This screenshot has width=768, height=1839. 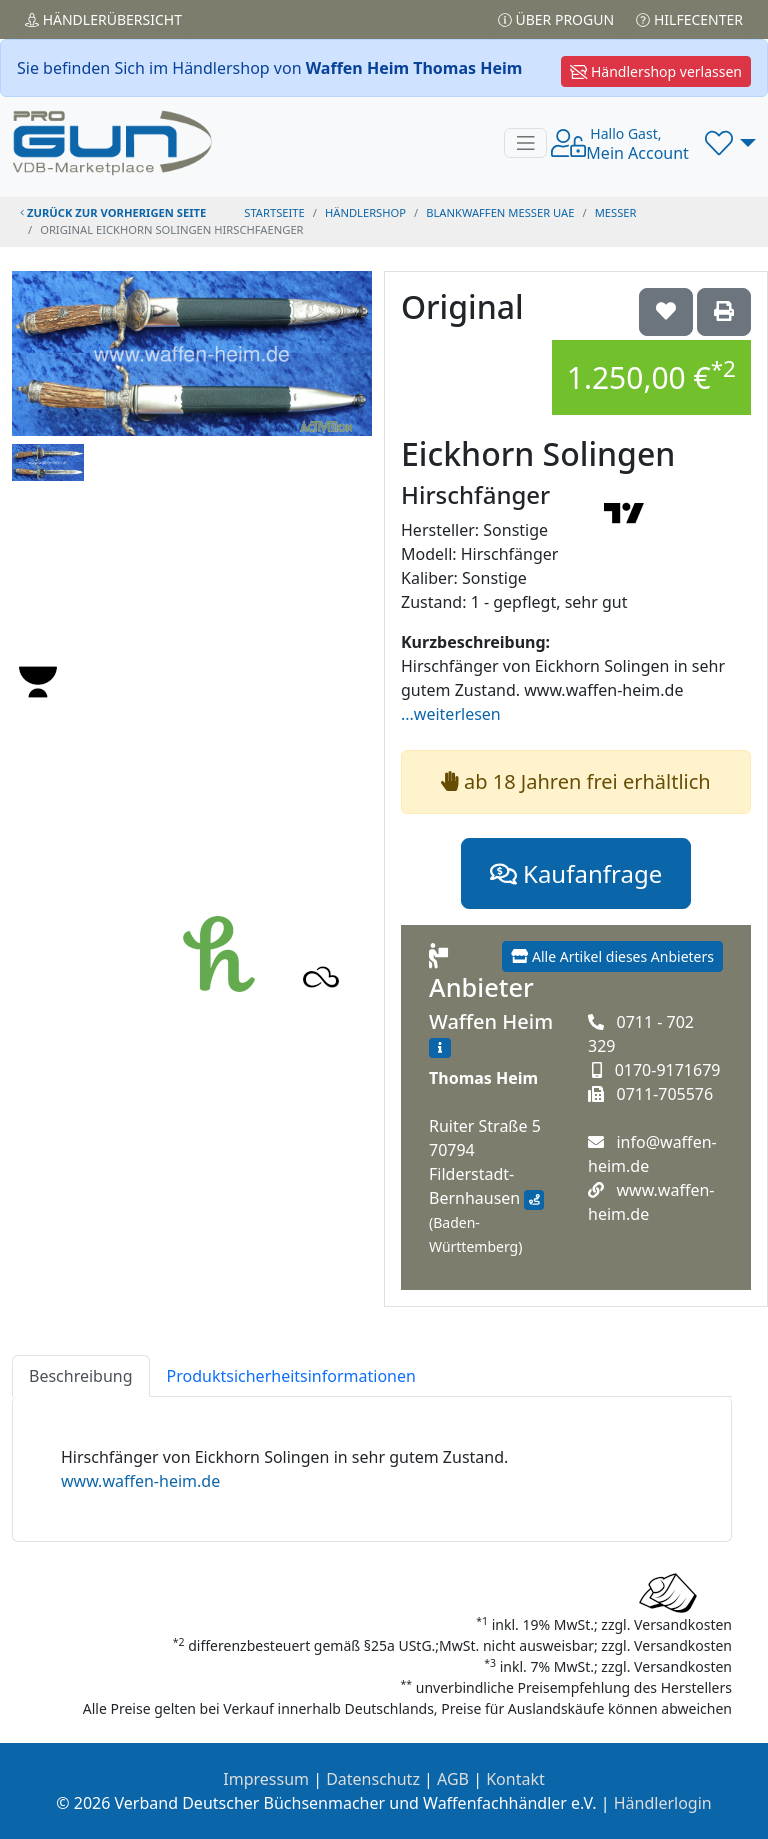 I want to click on skyatlas brand logo, so click(x=321, y=977).